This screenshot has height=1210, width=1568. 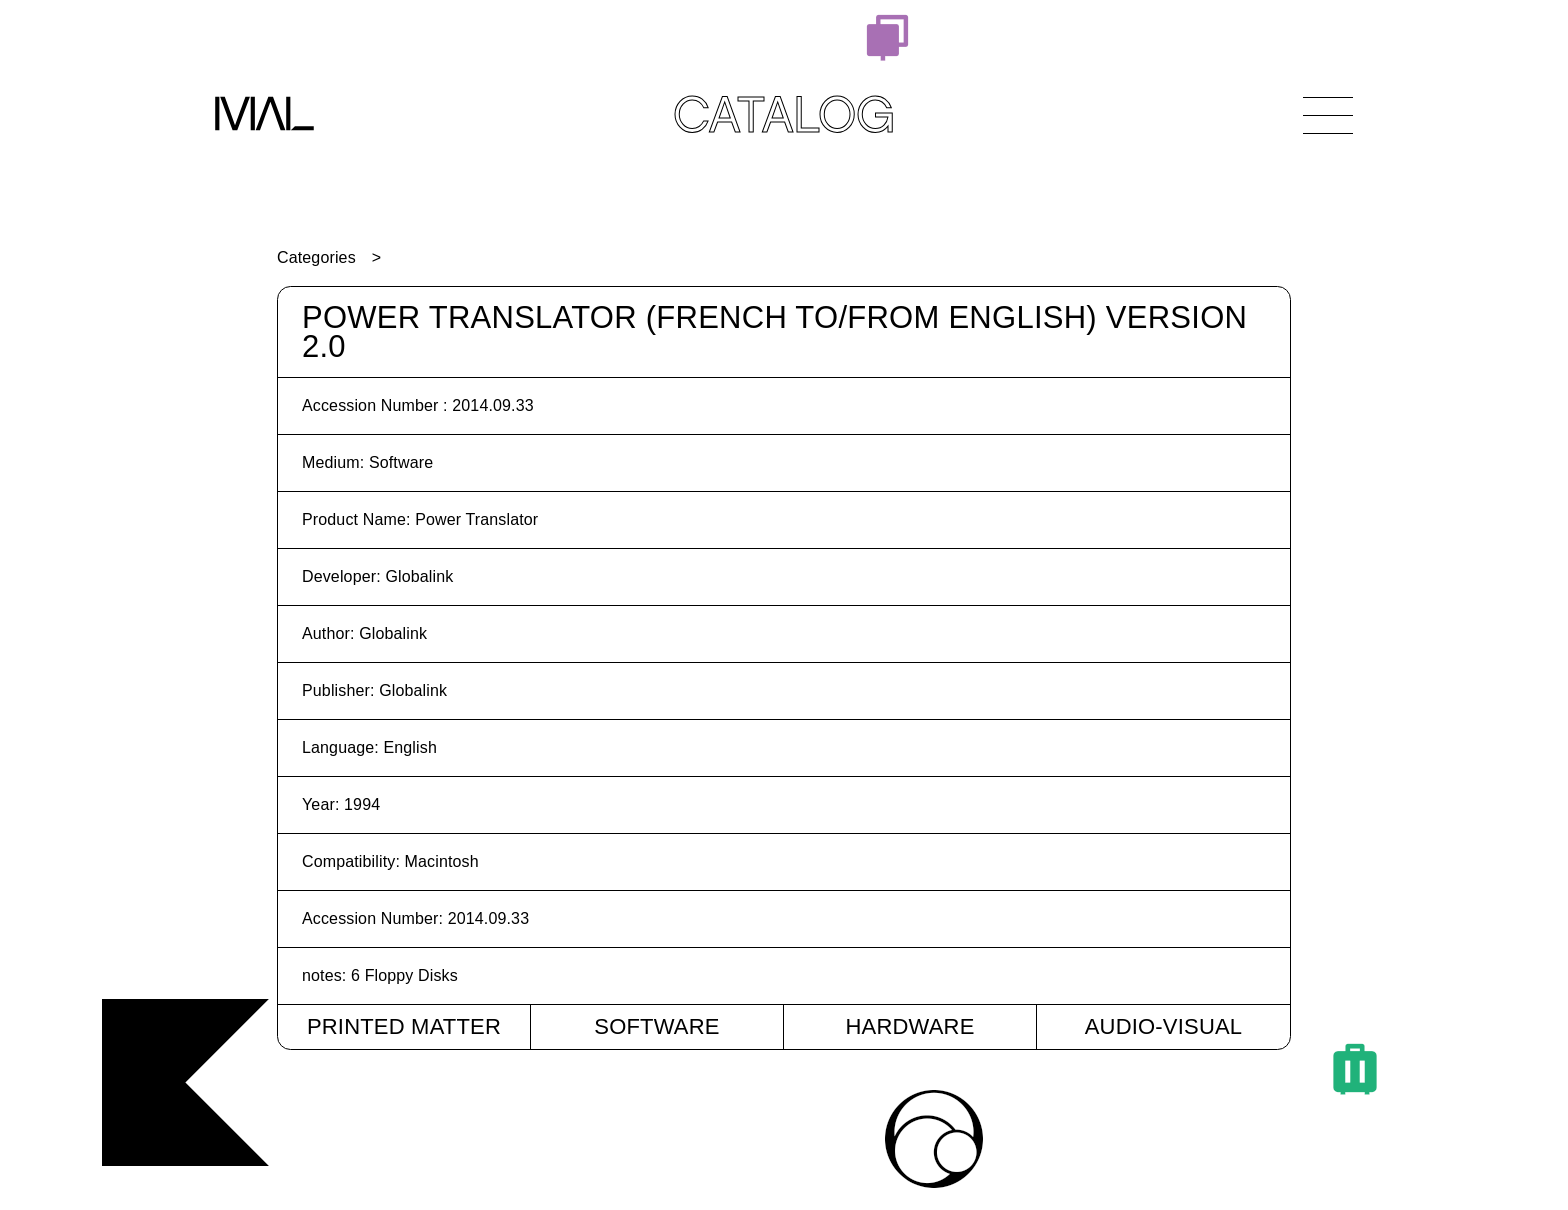 I want to click on pagseguro payment service logo, so click(x=934, y=1139).